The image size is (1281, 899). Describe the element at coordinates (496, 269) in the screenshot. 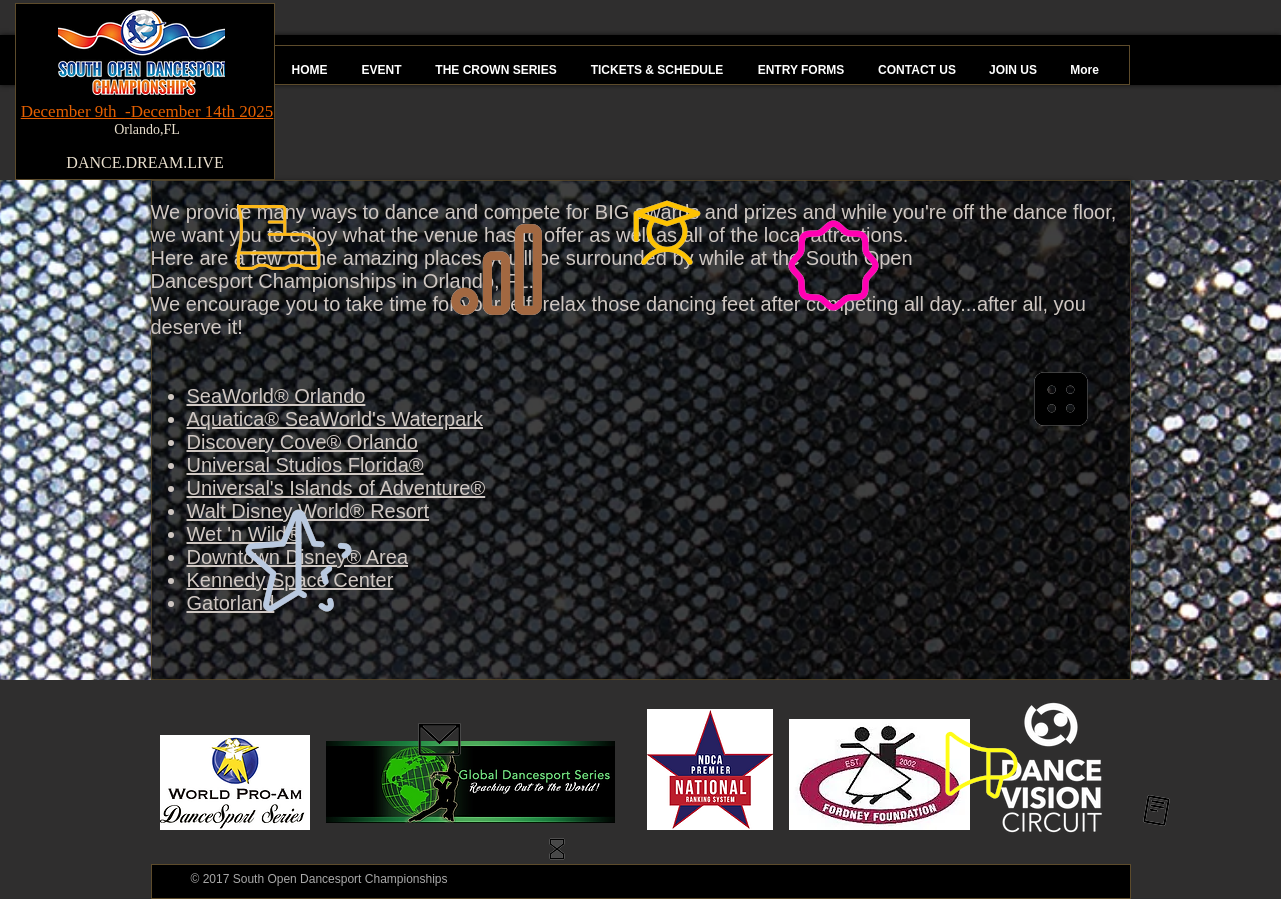

I see `open Google Analytics dashboard` at that location.